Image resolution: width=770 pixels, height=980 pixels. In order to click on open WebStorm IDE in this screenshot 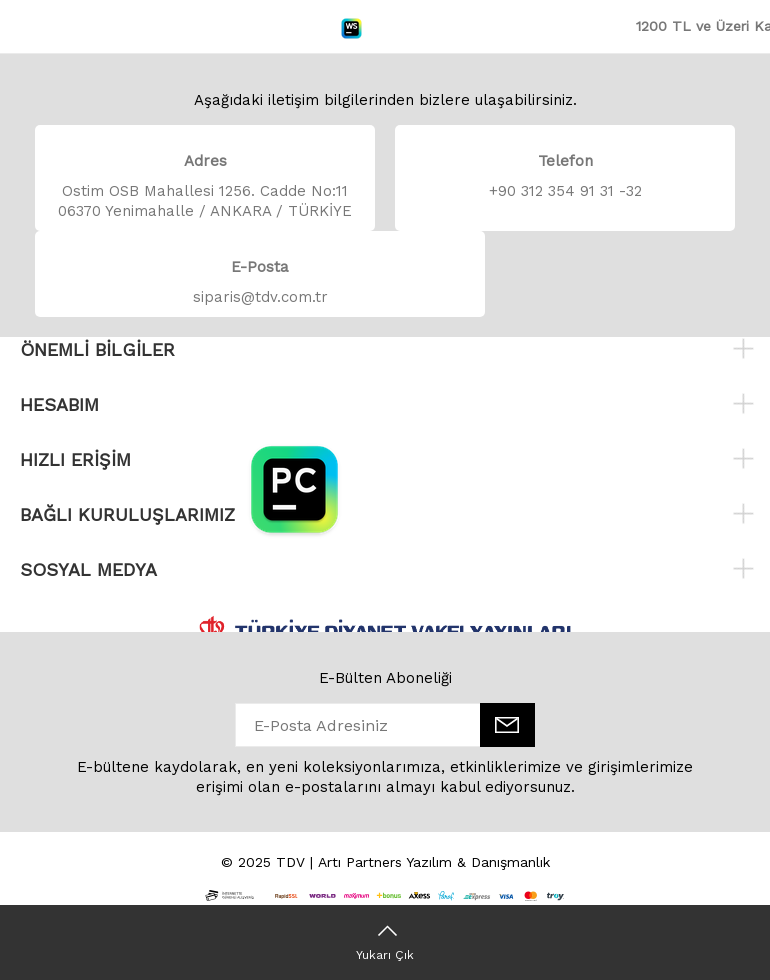, I will do `click(351, 28)`.